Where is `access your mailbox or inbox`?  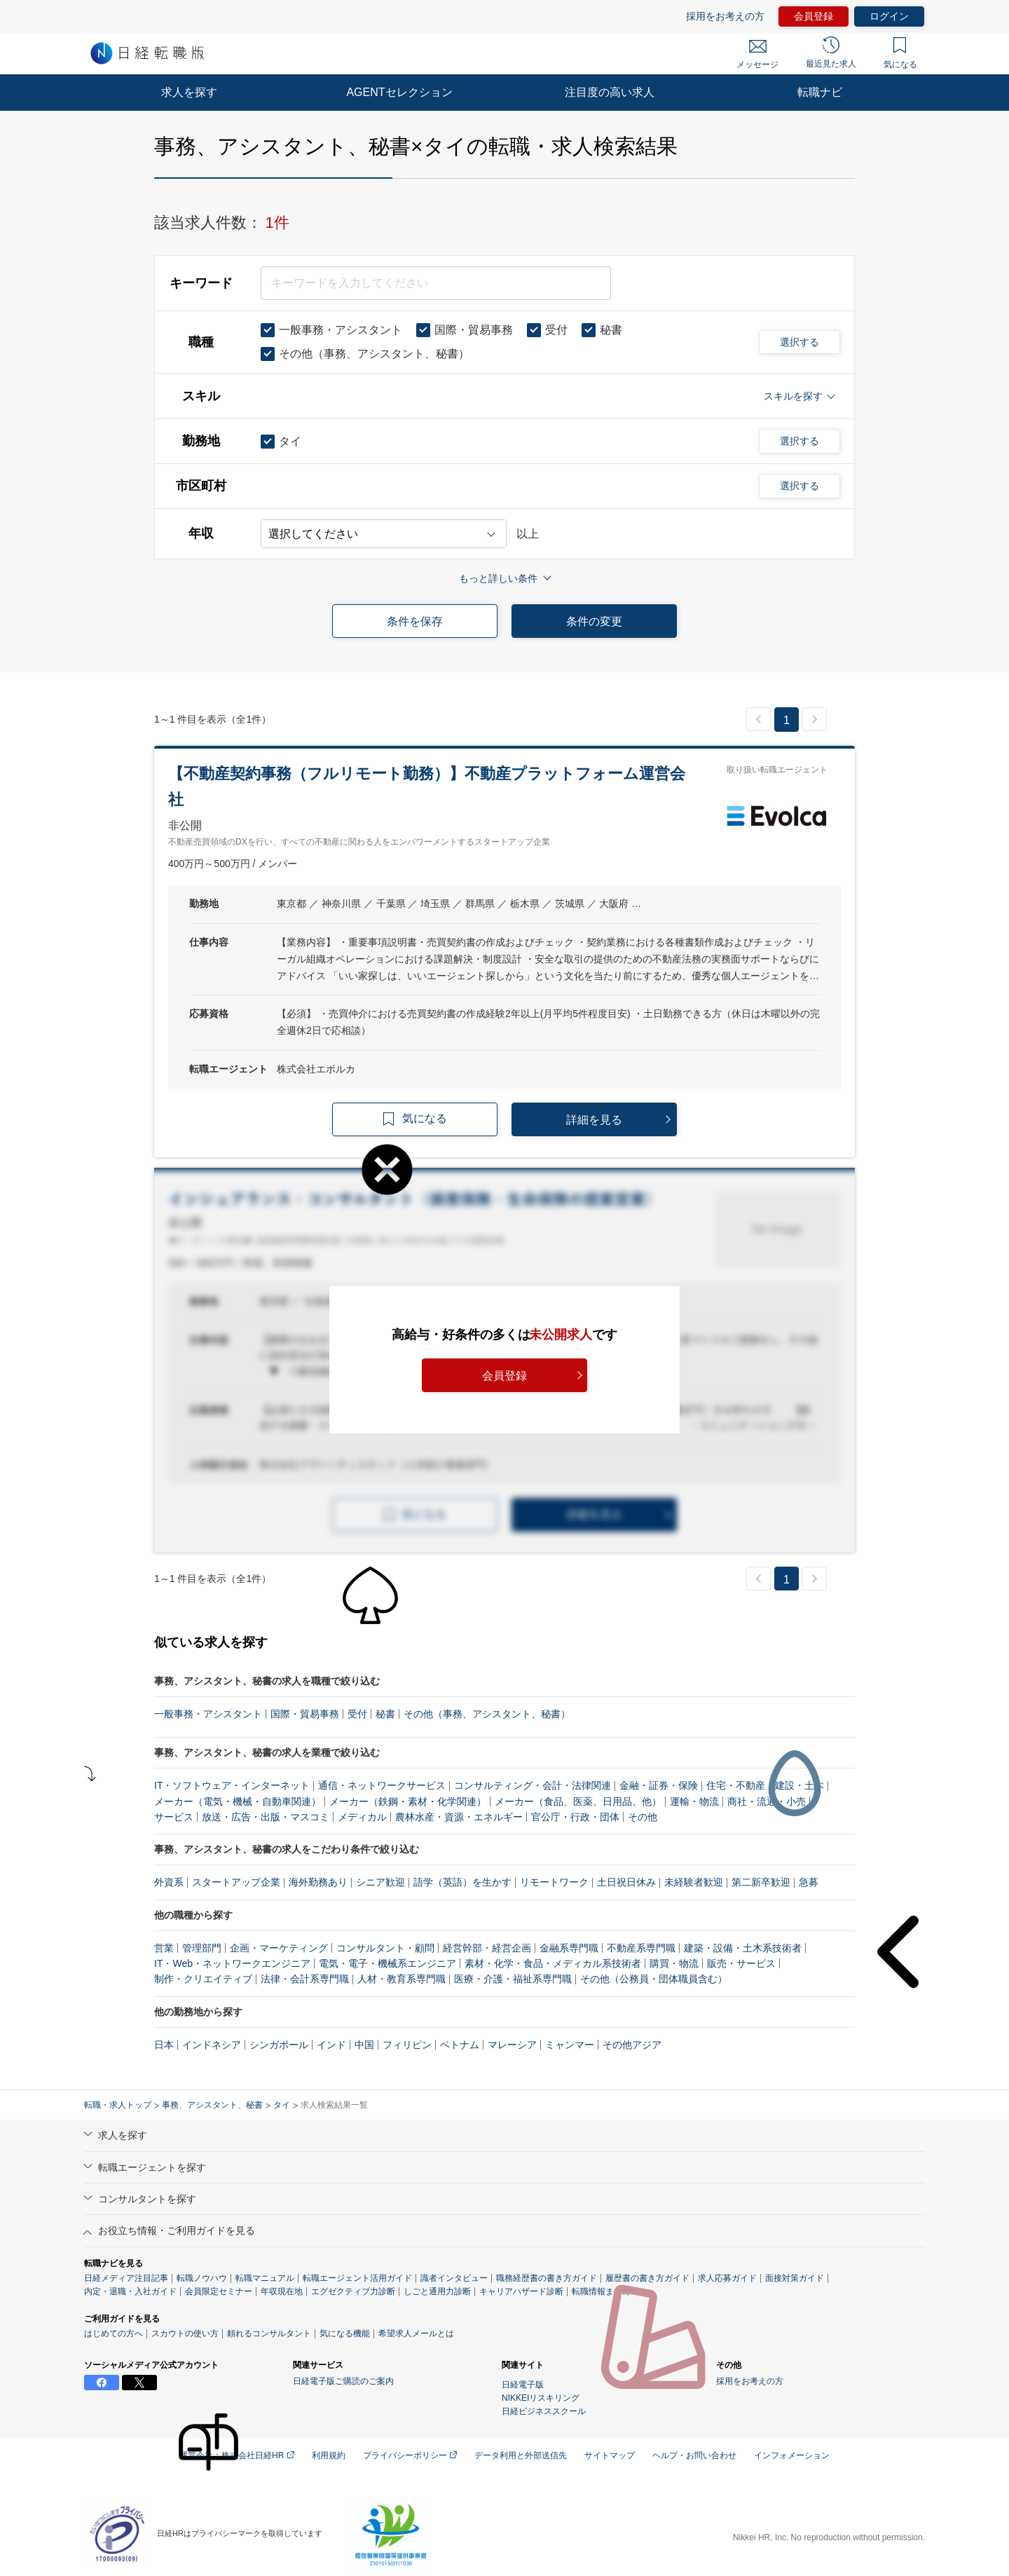 access your mailbox or inbox is located at coordinates (208, 2443).